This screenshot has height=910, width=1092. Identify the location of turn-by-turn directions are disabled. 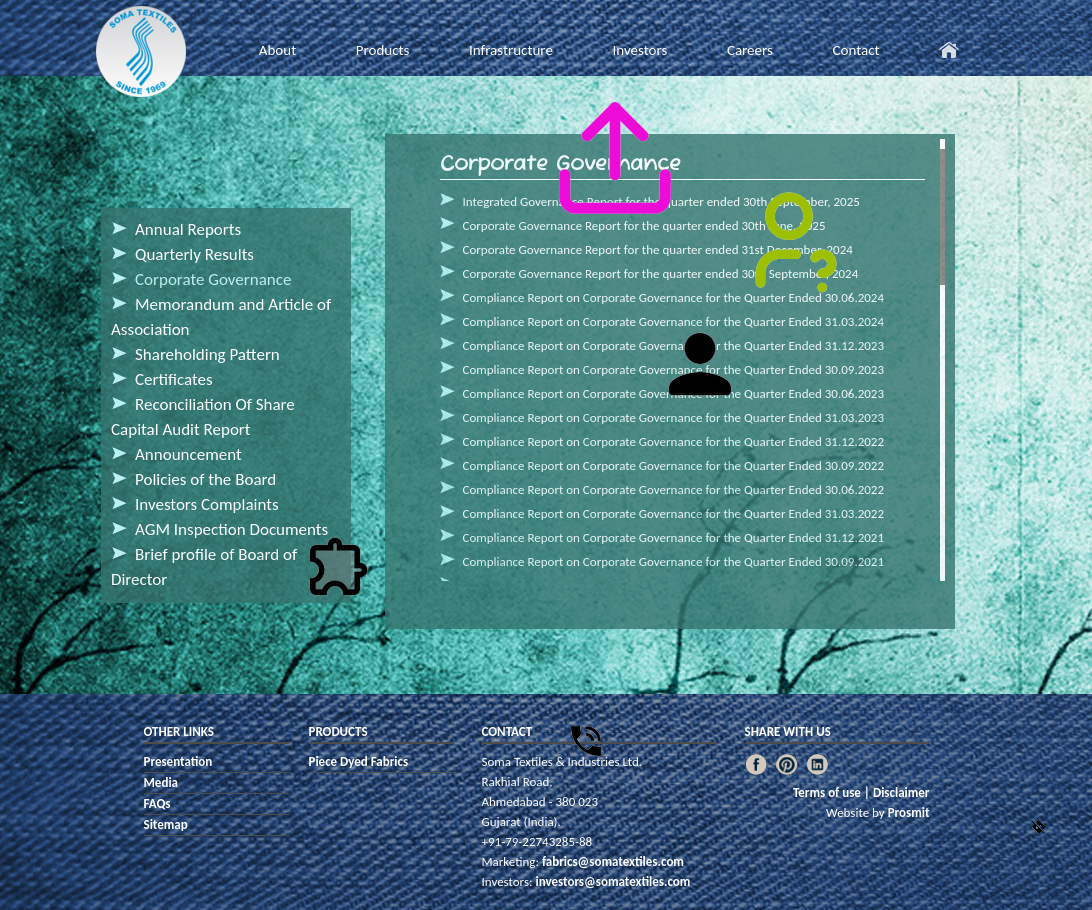
(1039, 827).